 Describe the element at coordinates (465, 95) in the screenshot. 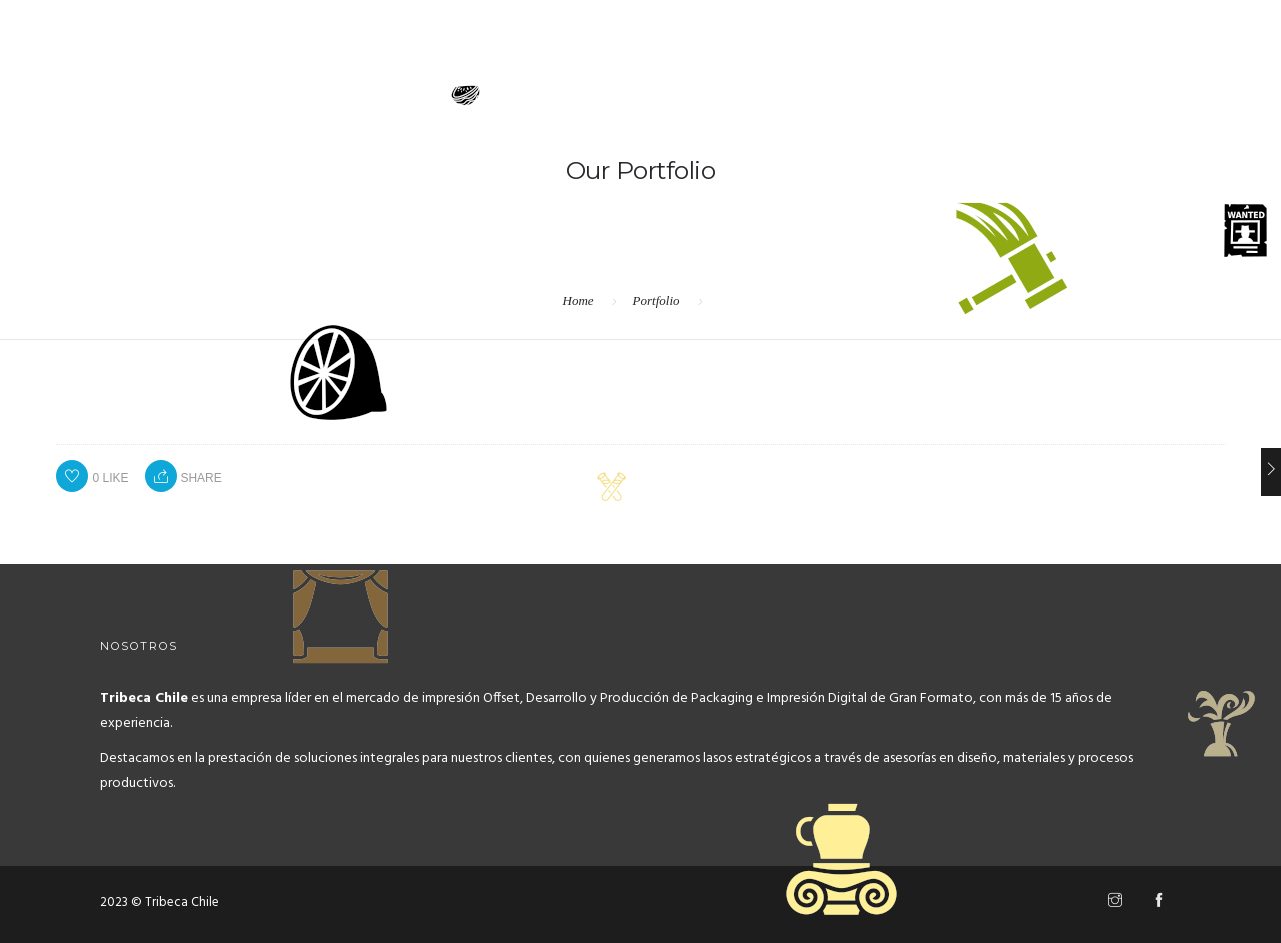

I see `select watermelon flavor or ingredient` at that location.